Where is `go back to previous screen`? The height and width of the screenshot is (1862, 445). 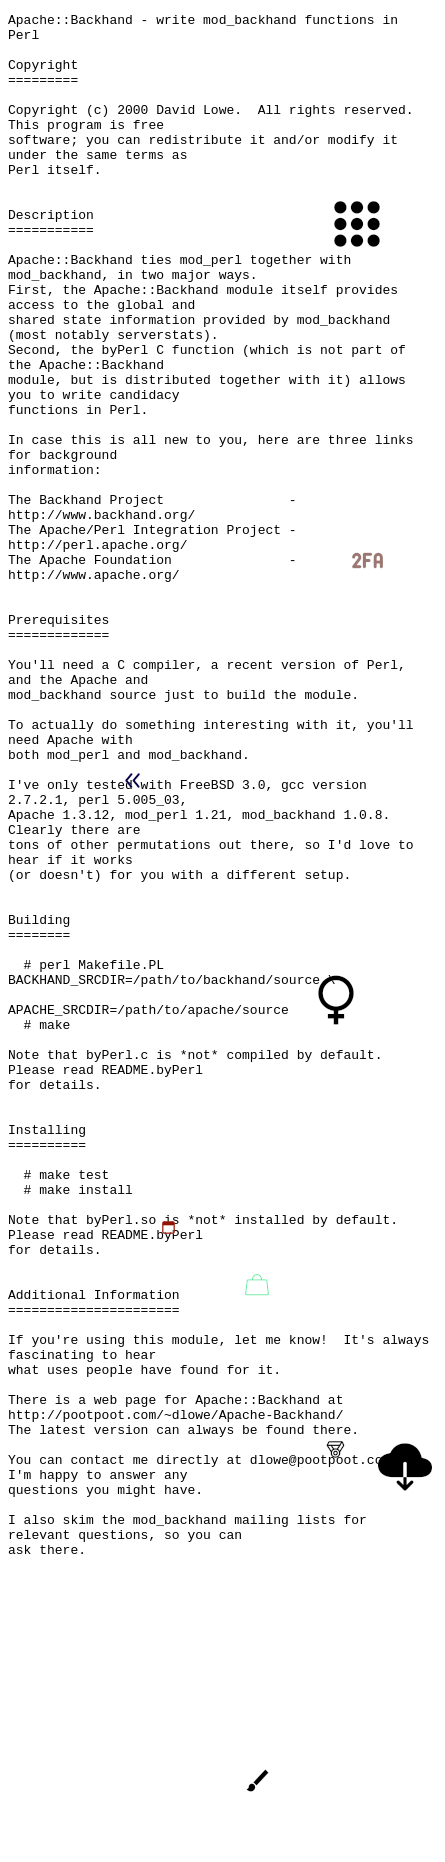 go back to previous screen is located at coordinates (132, 780).